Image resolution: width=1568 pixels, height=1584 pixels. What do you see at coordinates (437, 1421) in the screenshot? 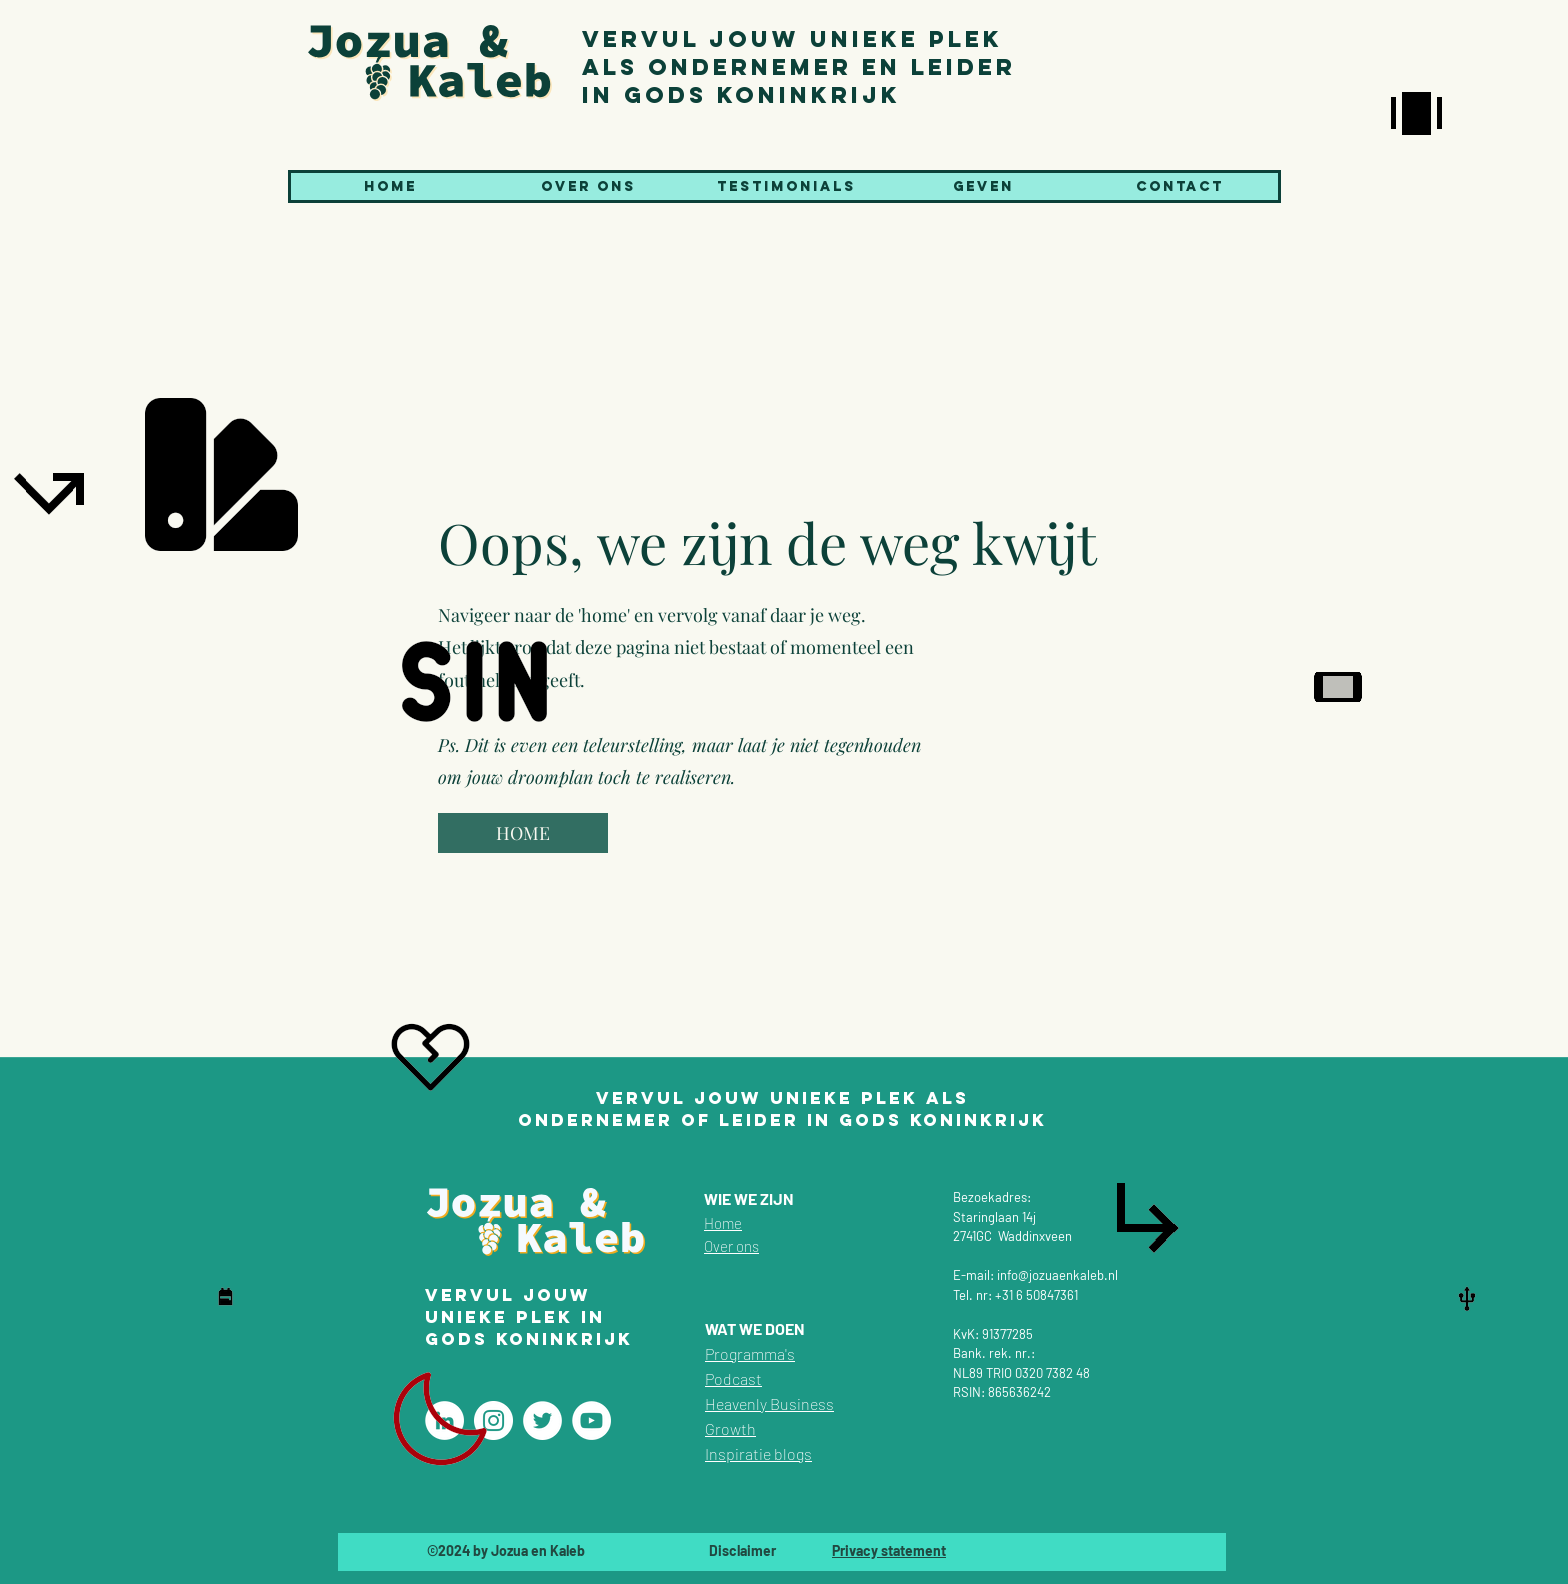
I see `toggle dark mode or night theme` at bounding box center [437, 1421].